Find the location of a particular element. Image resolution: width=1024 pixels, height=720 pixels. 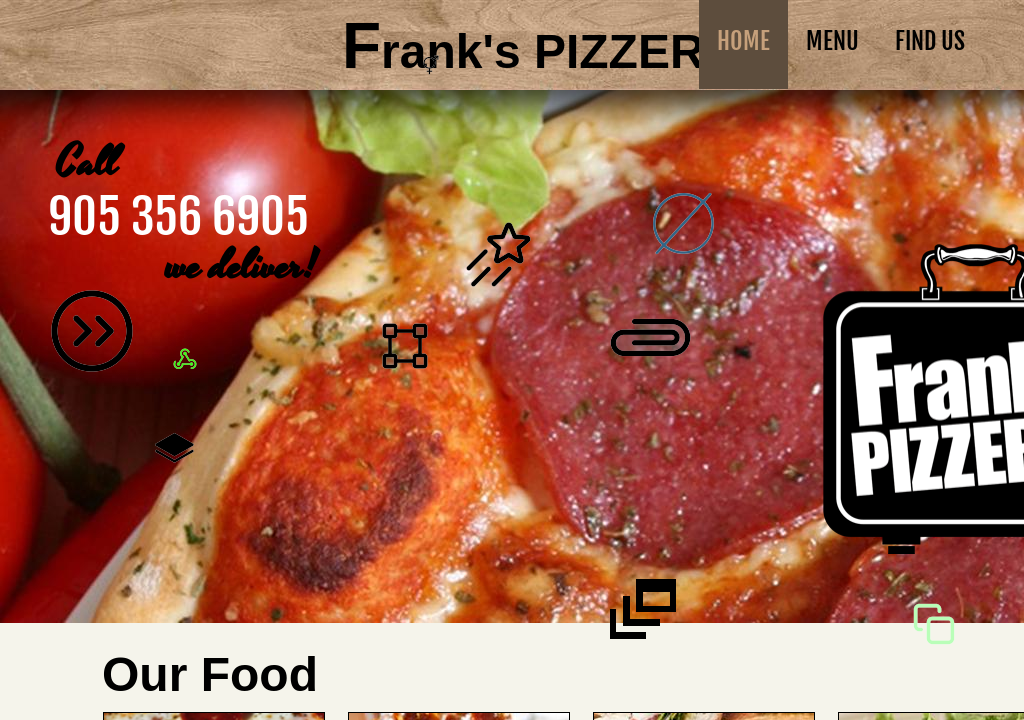

view layers or stacked content is located at coordinates (174, 448).